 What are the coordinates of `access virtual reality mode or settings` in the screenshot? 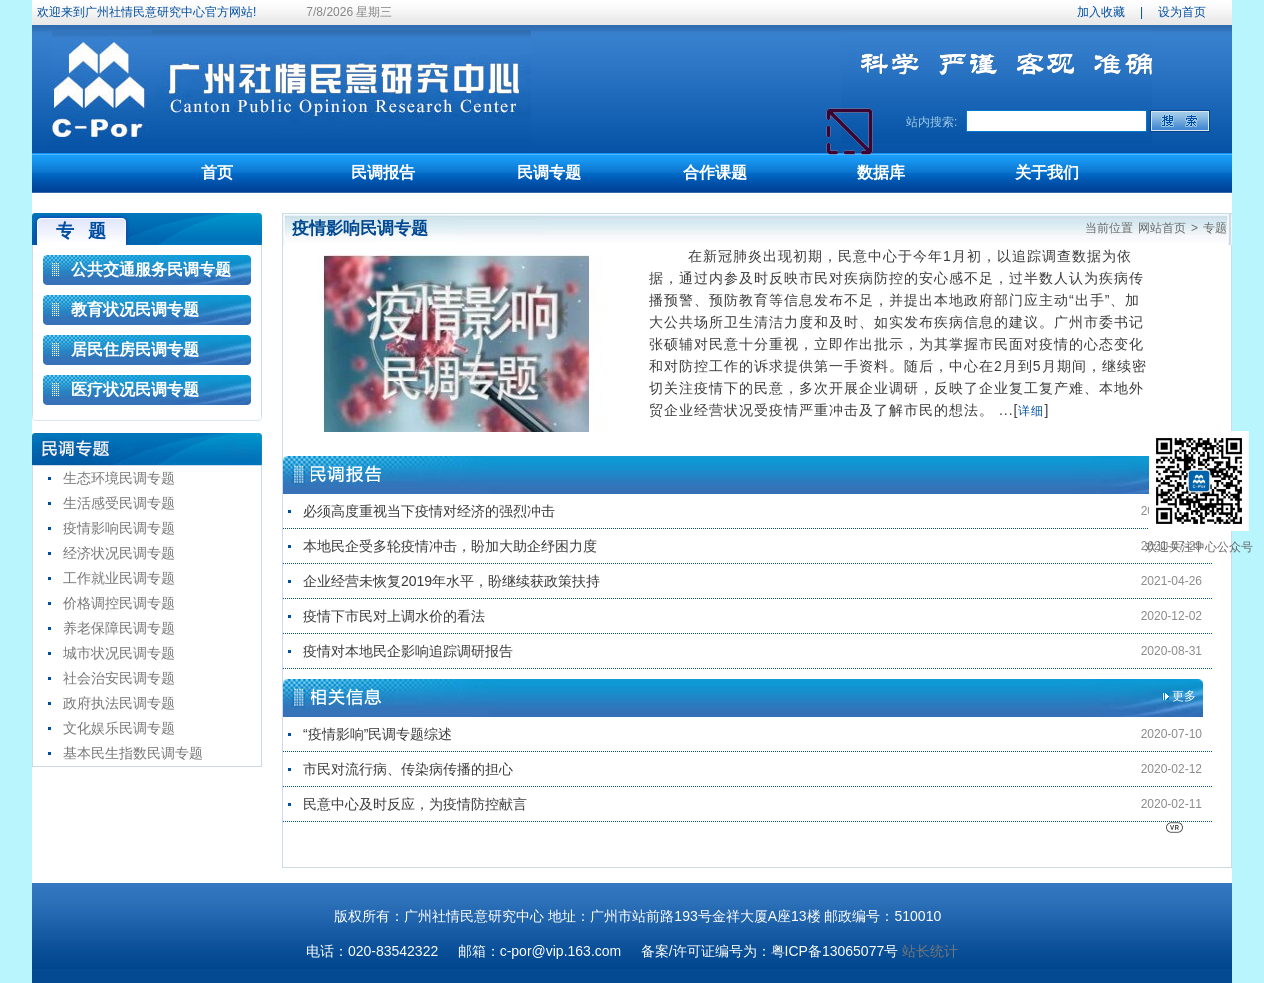 It's located at (1174, 827).